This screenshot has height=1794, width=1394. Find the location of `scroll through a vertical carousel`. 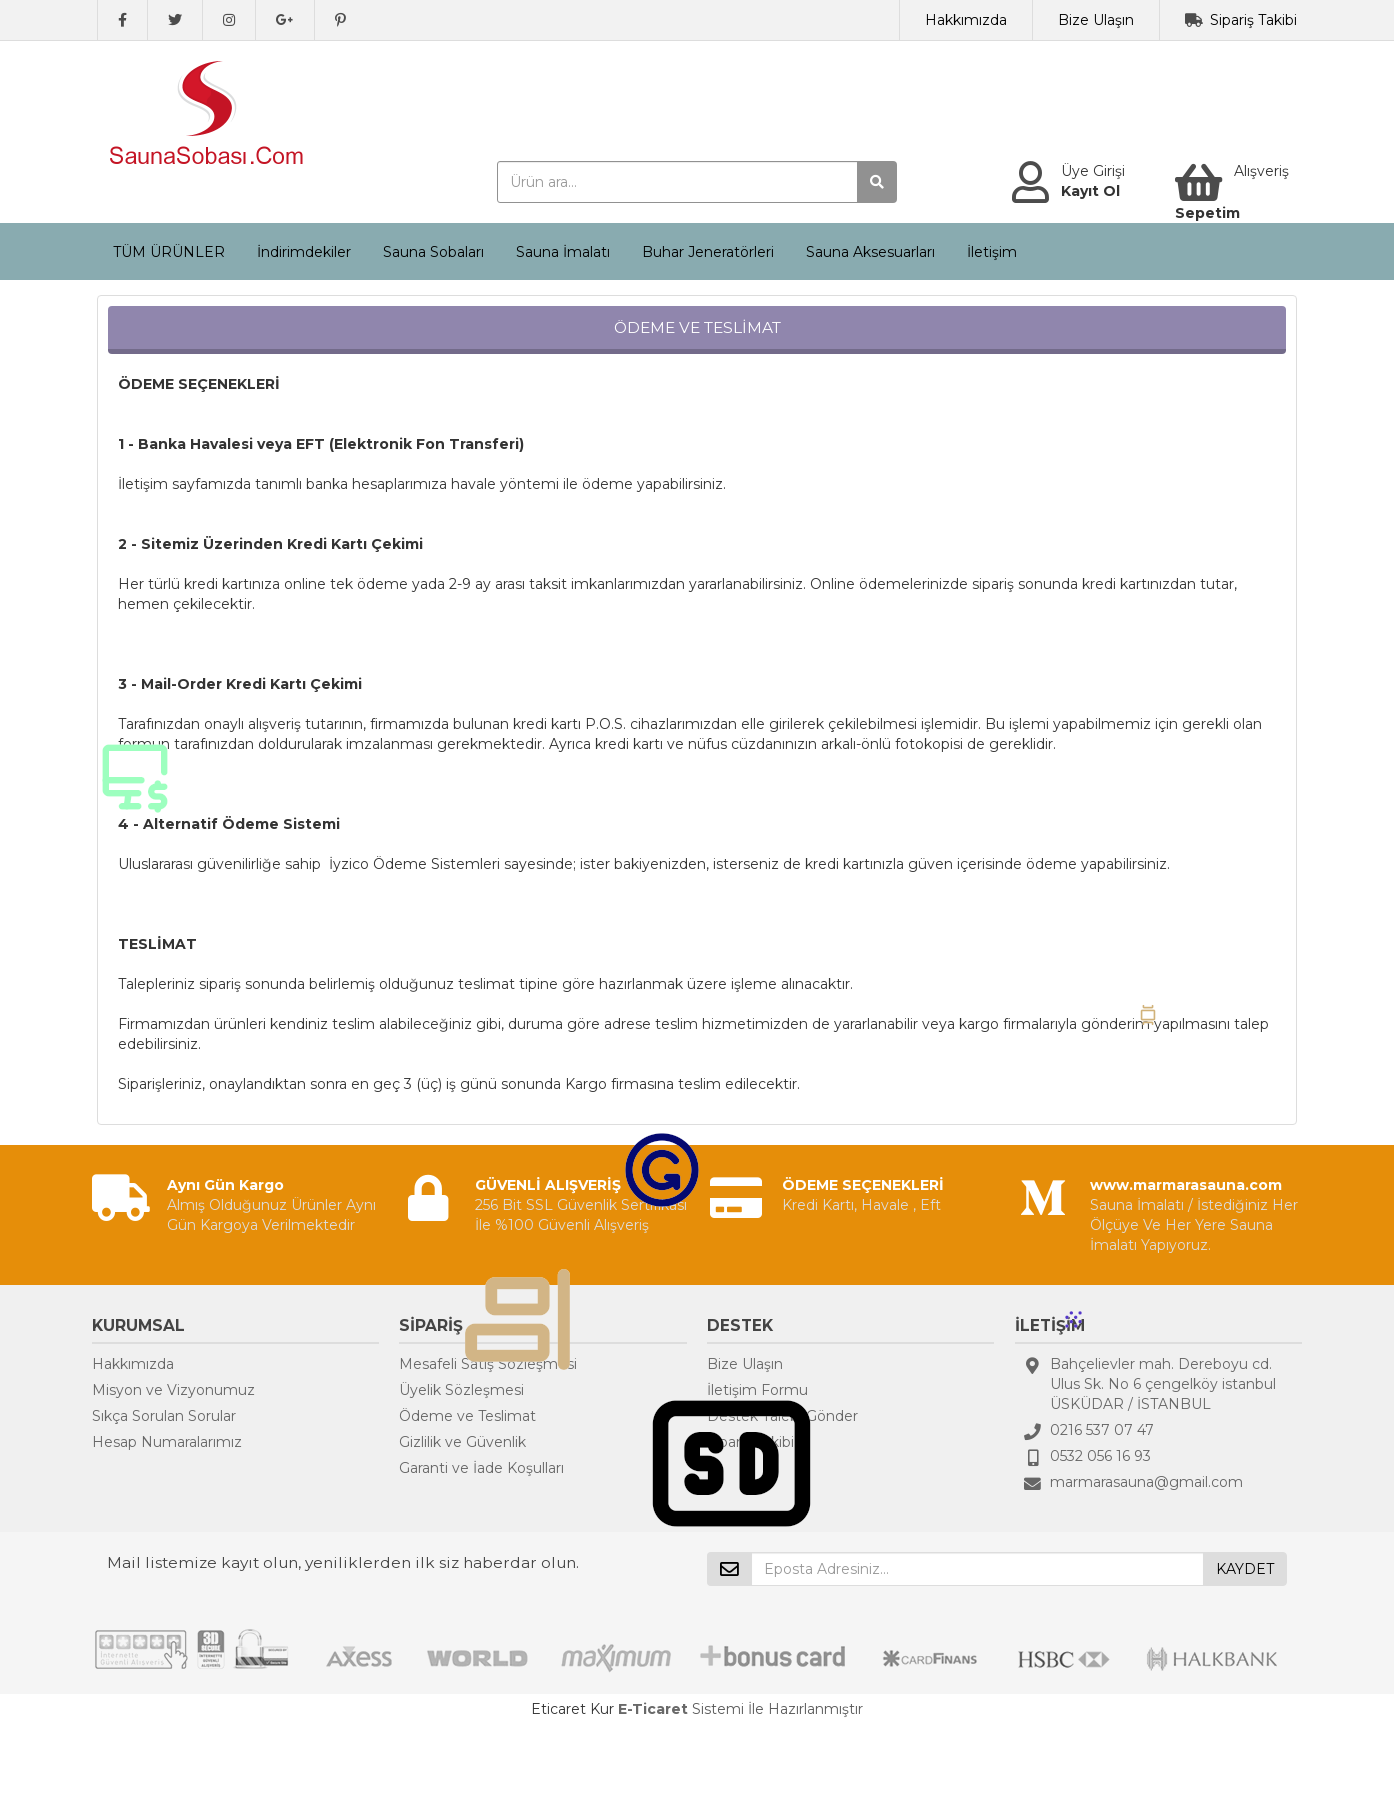

scroll through a vertical carousel is located at coordinates (1148, 1015).